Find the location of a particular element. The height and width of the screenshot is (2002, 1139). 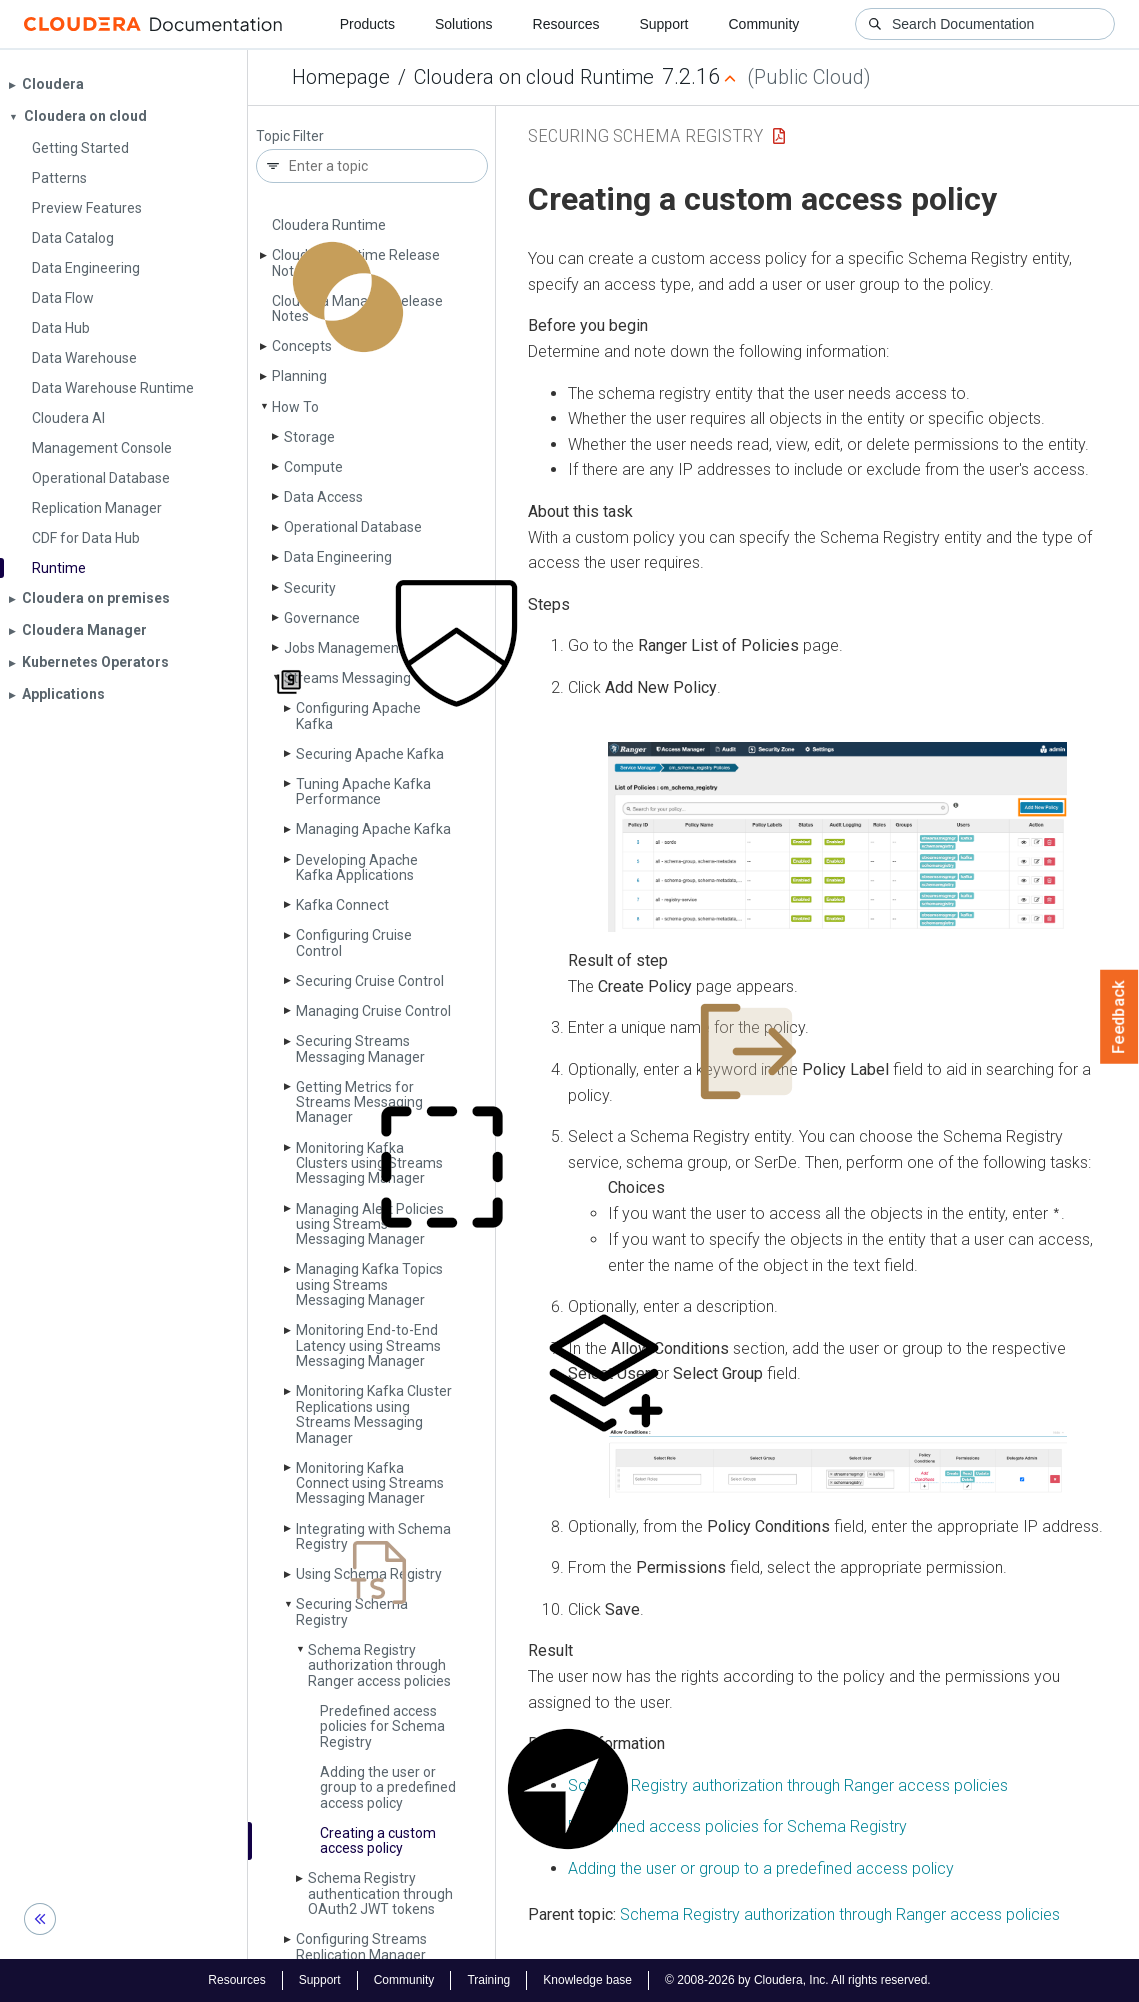

access security or protection settings is located at coordinates (456, 635).